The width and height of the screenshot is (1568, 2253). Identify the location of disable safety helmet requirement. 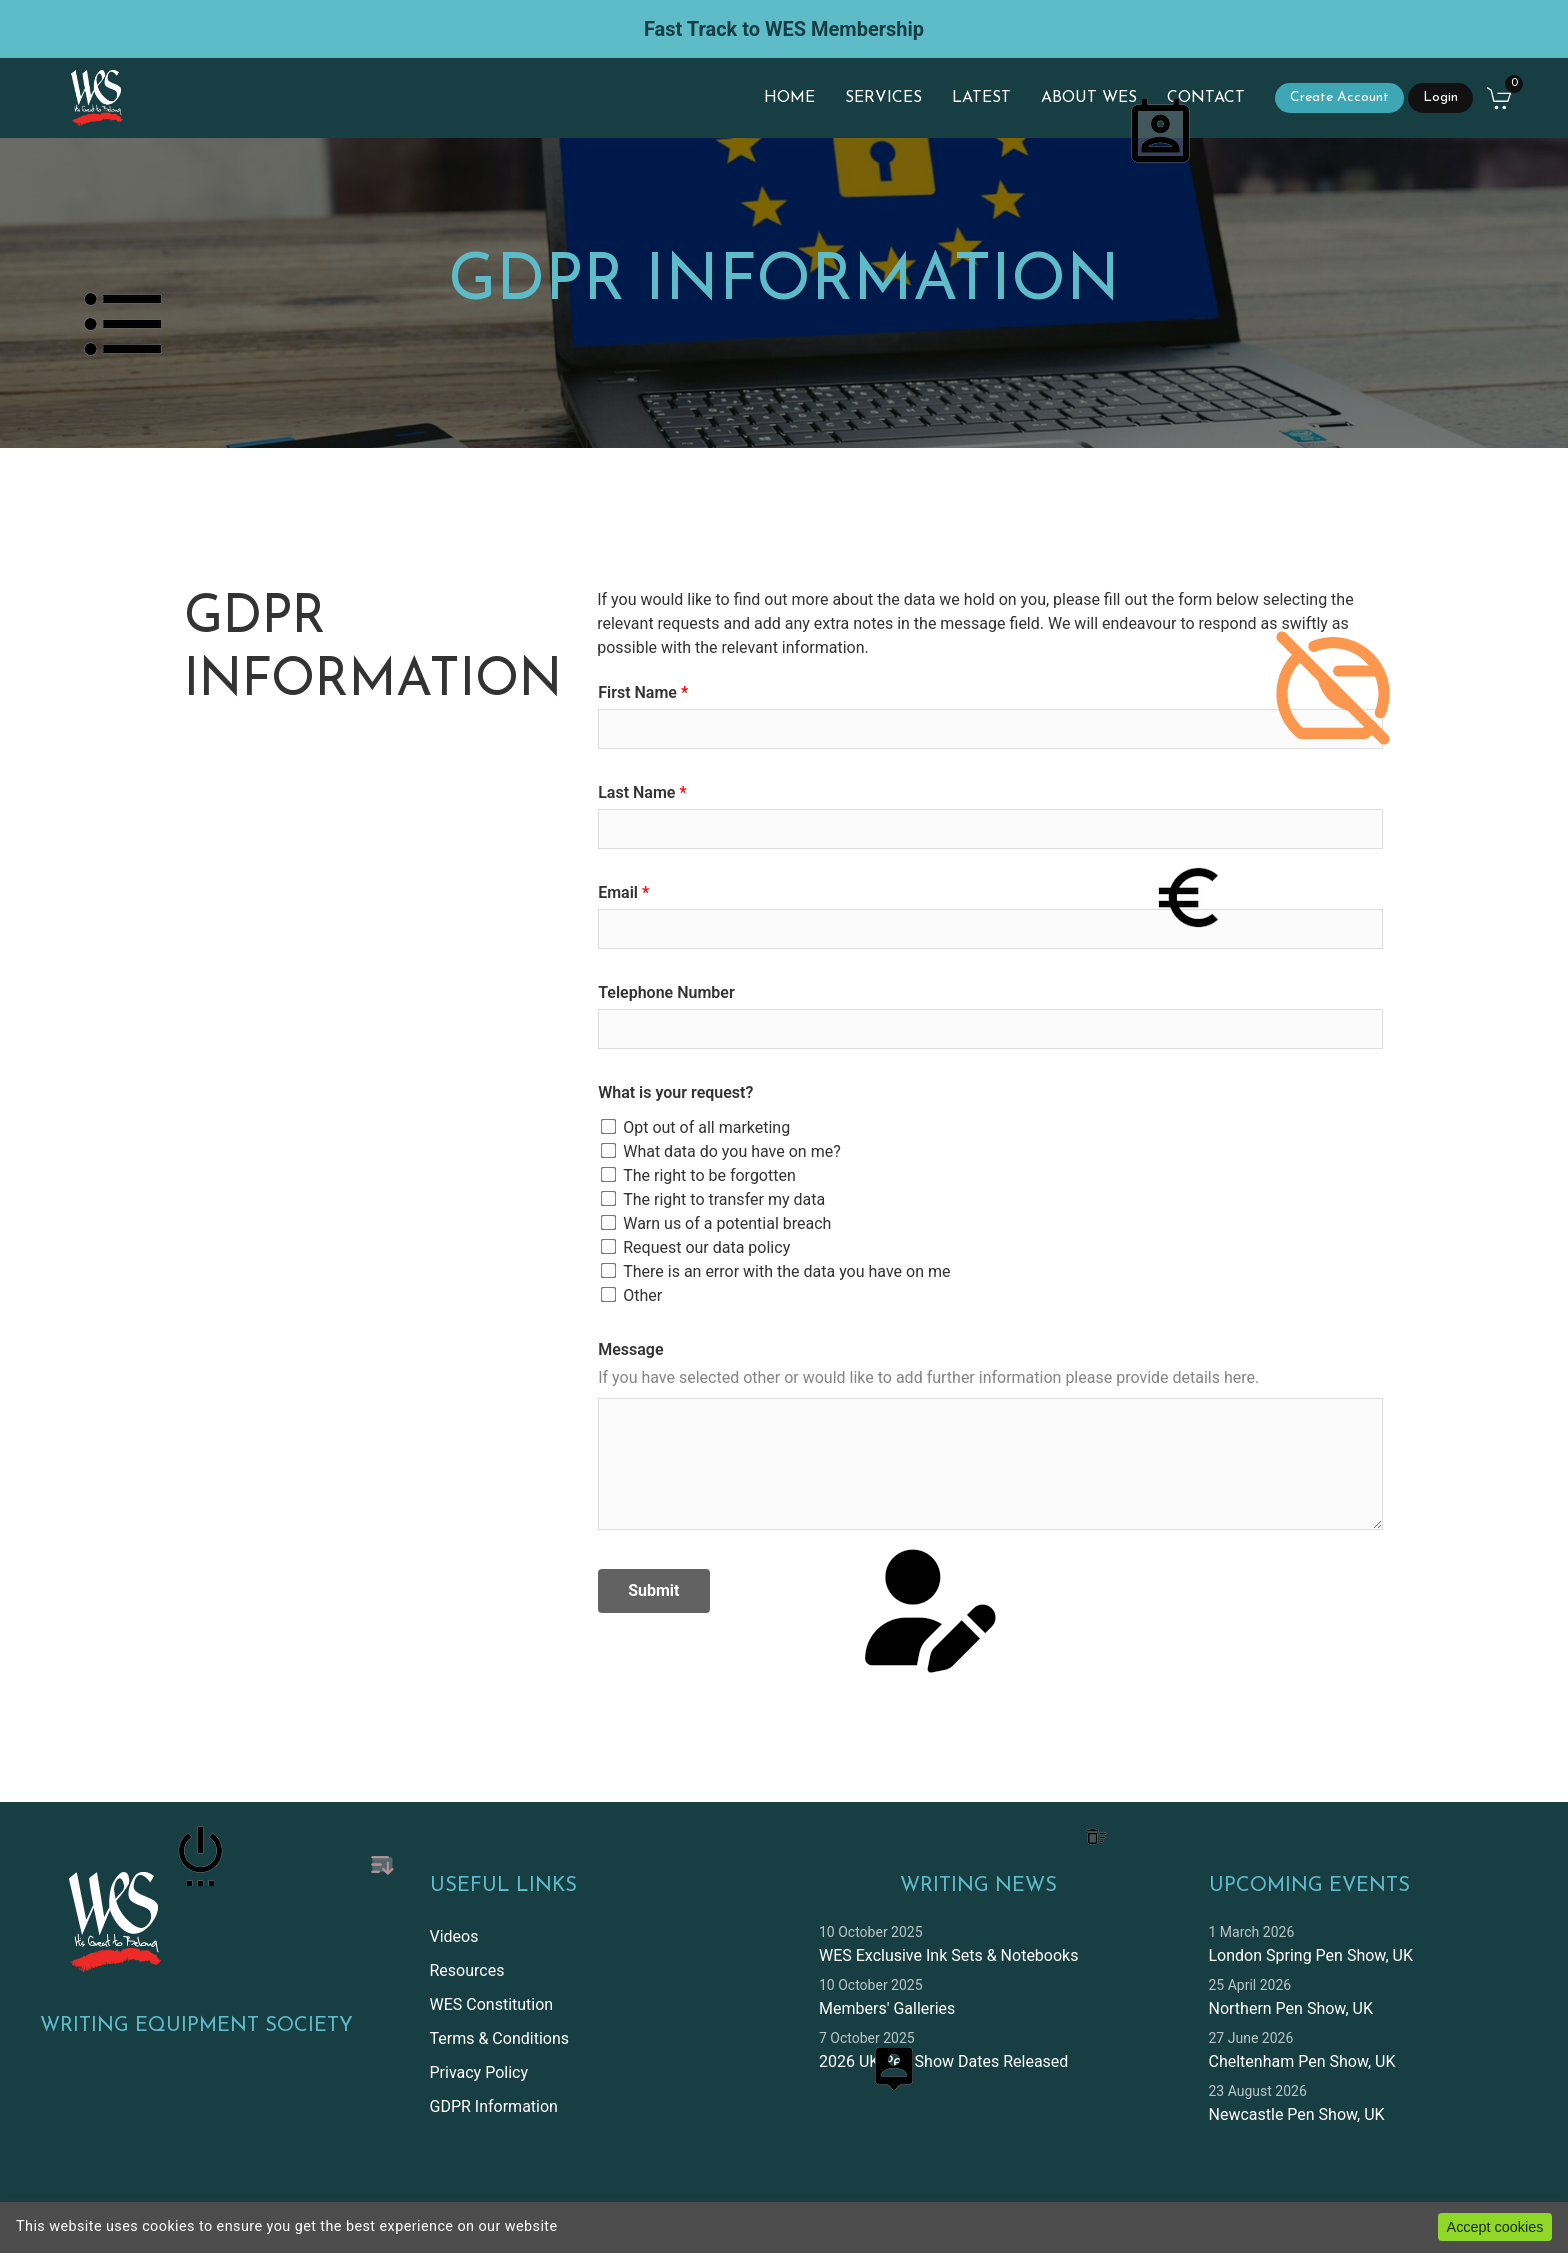
(1333, 688).